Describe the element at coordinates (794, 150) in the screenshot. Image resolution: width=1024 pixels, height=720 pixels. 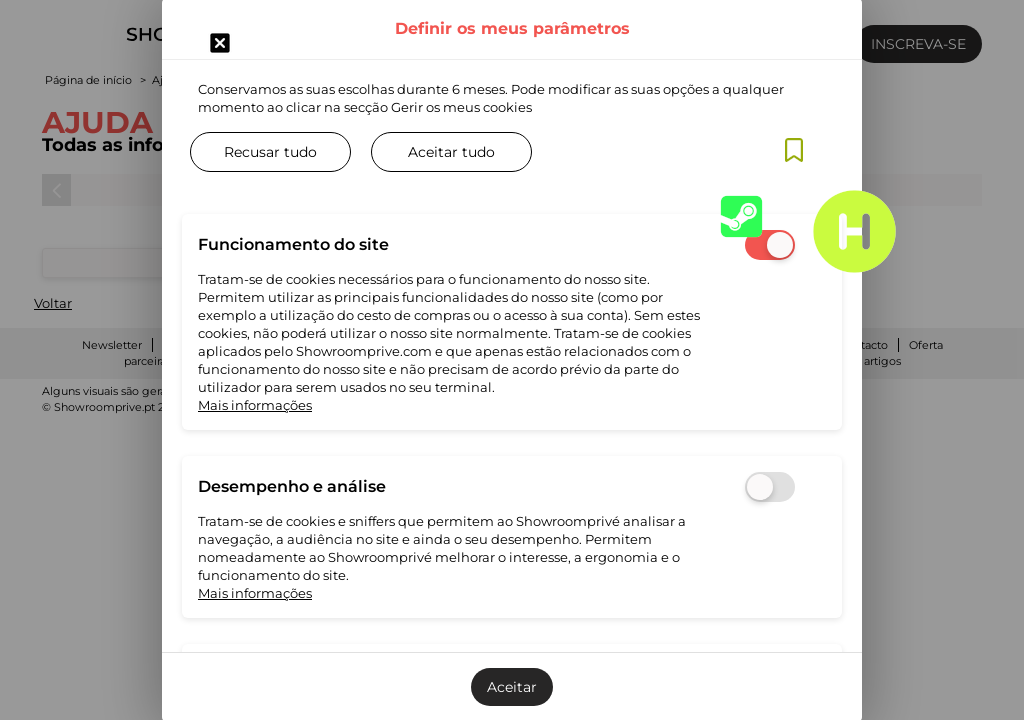
I see `save this item for later` at that location.